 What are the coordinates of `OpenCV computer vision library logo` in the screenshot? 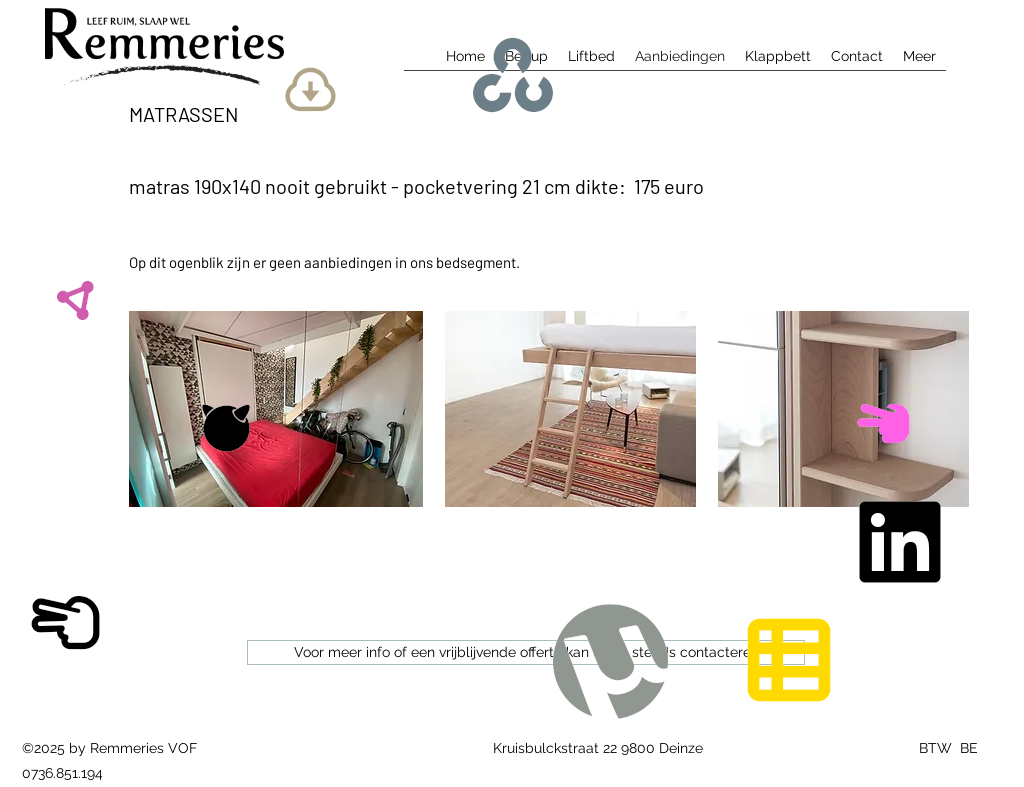 It's located at (513, 75).